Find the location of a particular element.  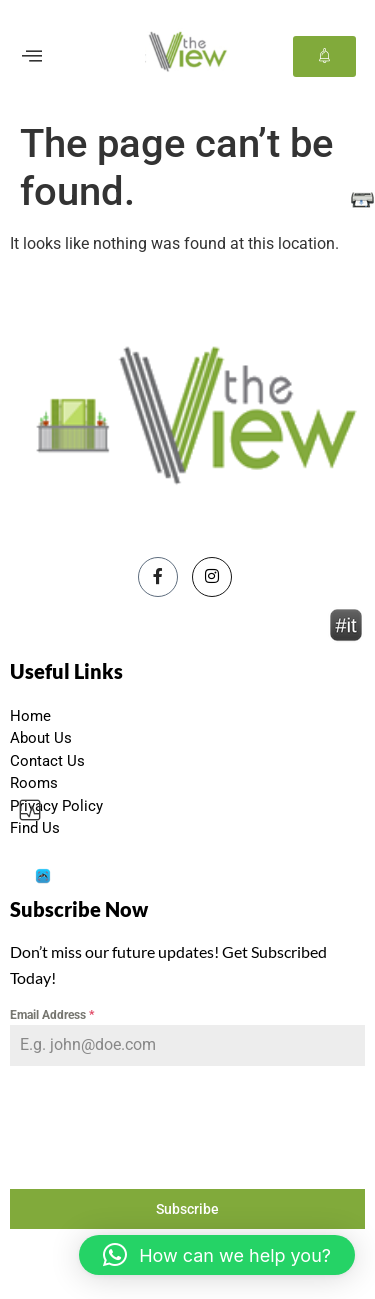

open system monitor or activity monitor is located at coordinates (30, 810).